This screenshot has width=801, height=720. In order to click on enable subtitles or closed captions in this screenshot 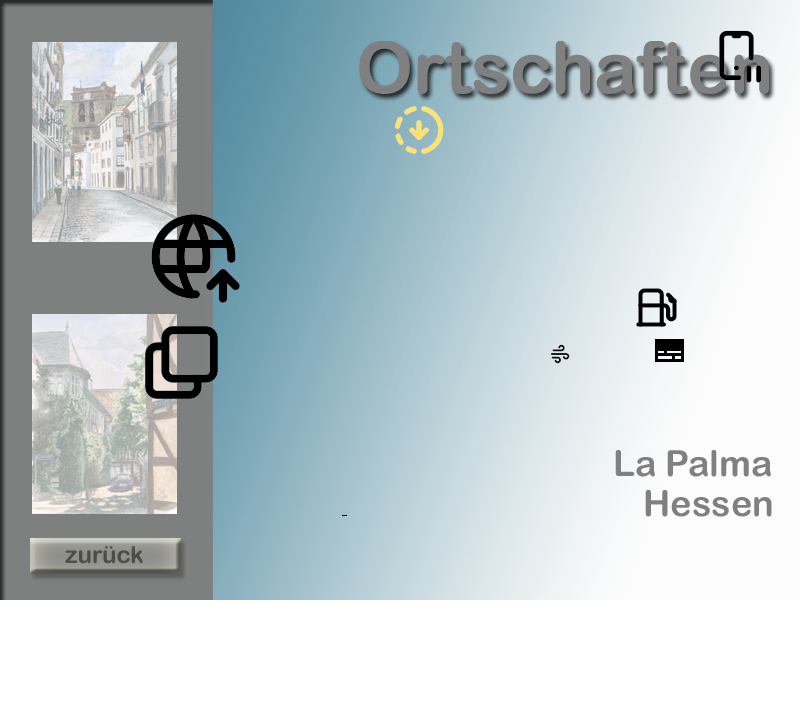, I will do `click(669, 350)`.